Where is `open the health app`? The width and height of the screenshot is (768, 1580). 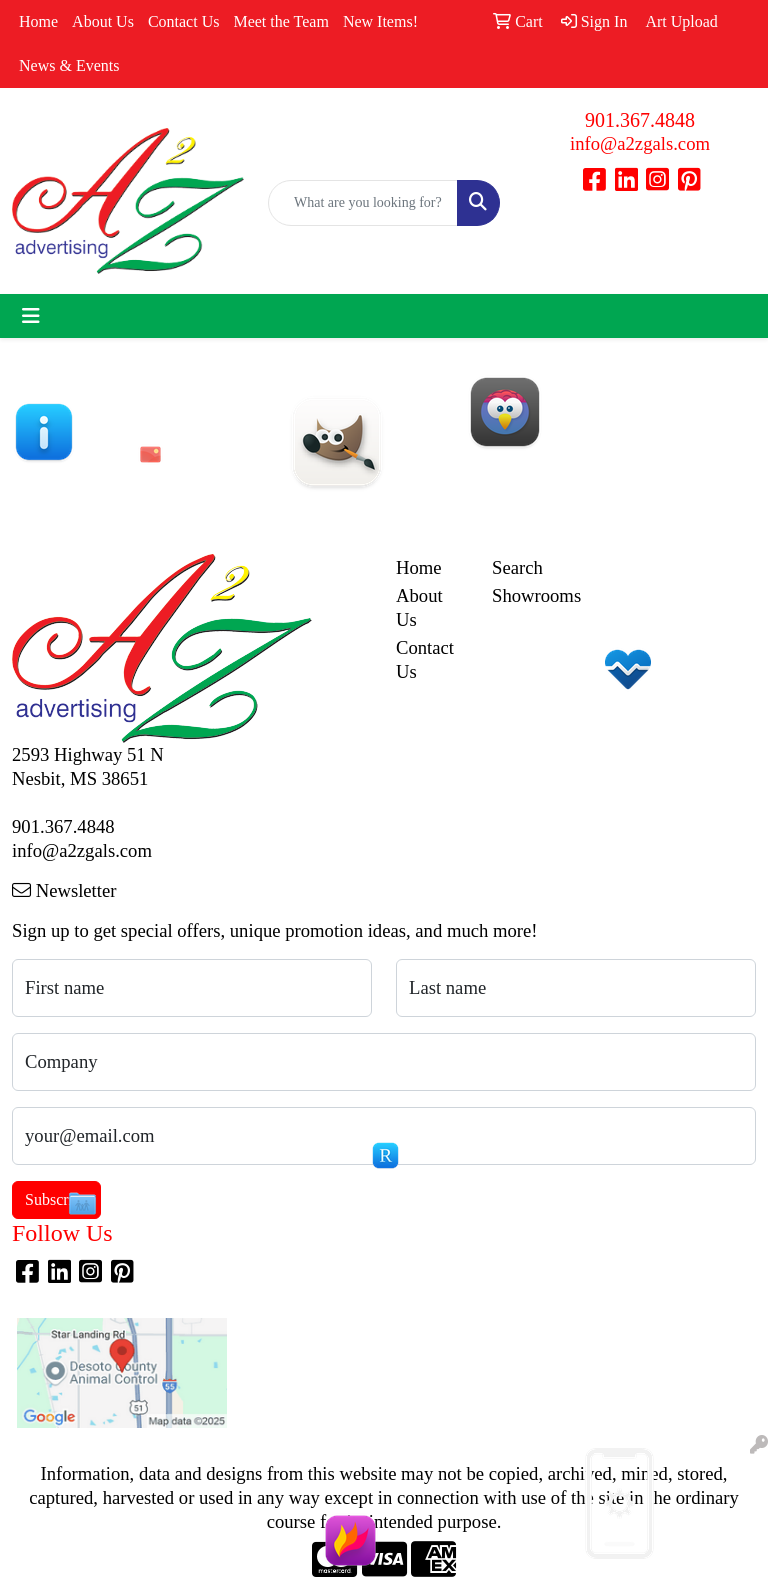
open the health app is located at coordinates (628, 669).